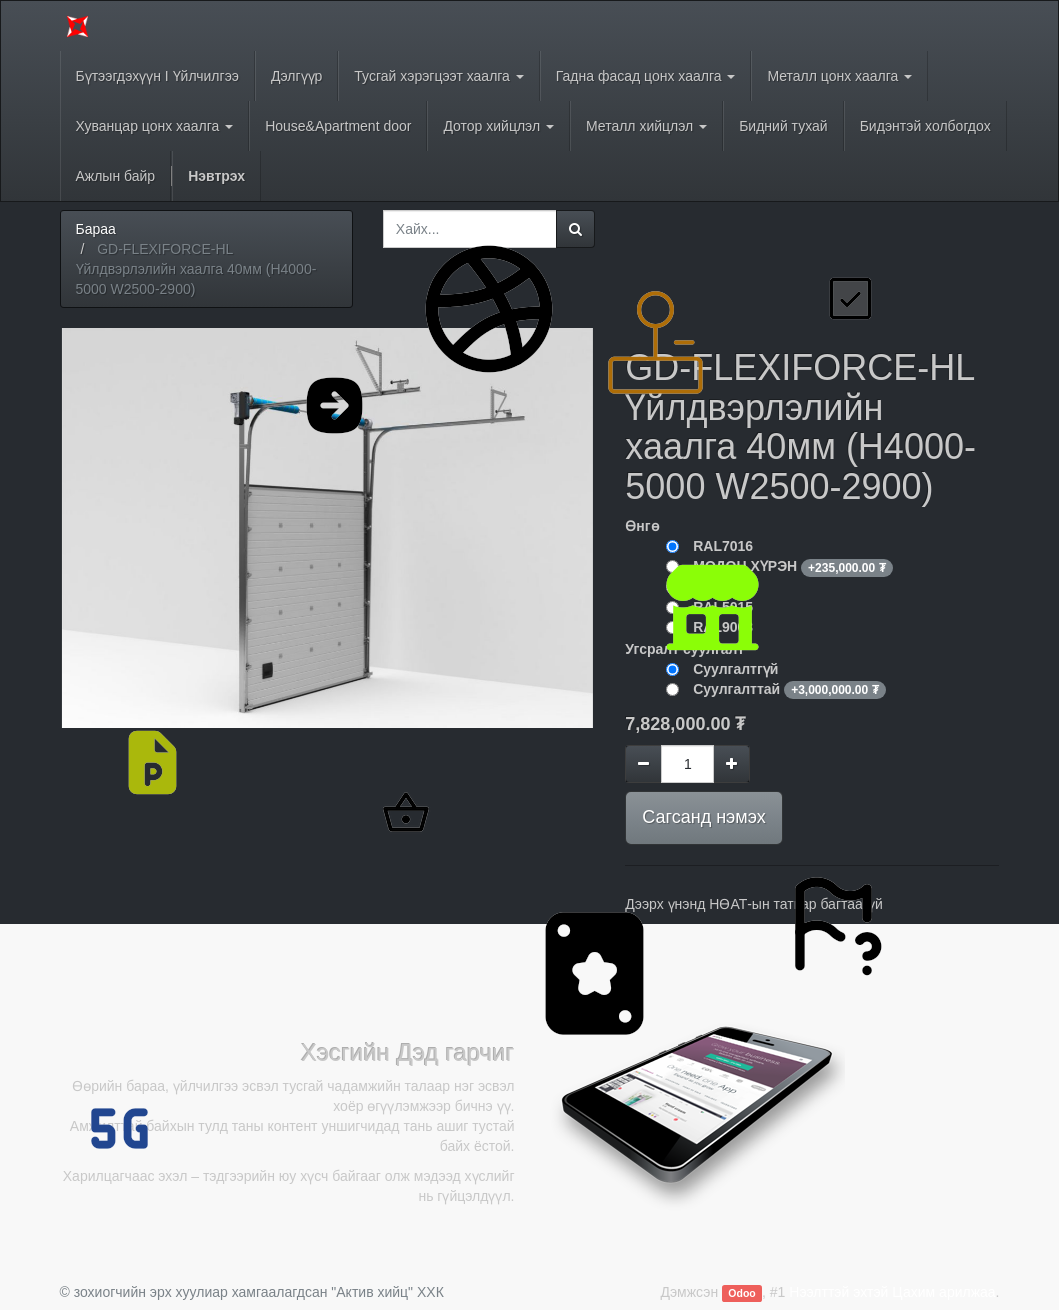  What do you see at coordinates (655, 346) in the screenshot?
I see `access game controls or gaming features` at bounding box center [655, 346].